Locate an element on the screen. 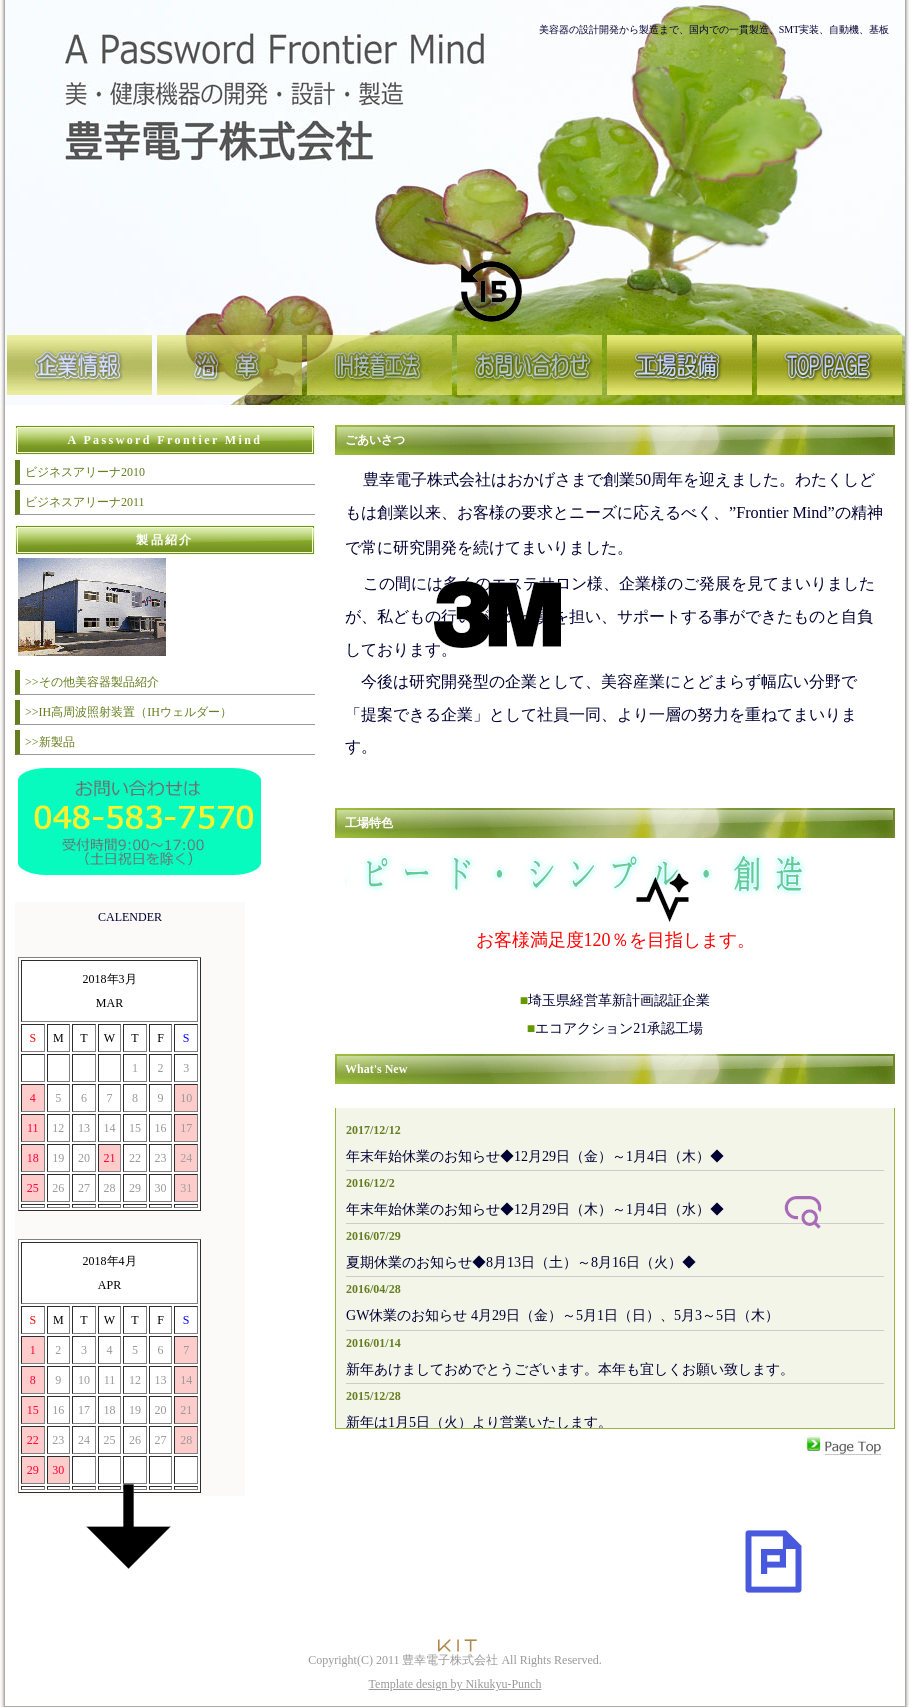 The height and width of the screenshot is (1707, 910). kit email marketing platform logo is located at coordinates (457, 1645).